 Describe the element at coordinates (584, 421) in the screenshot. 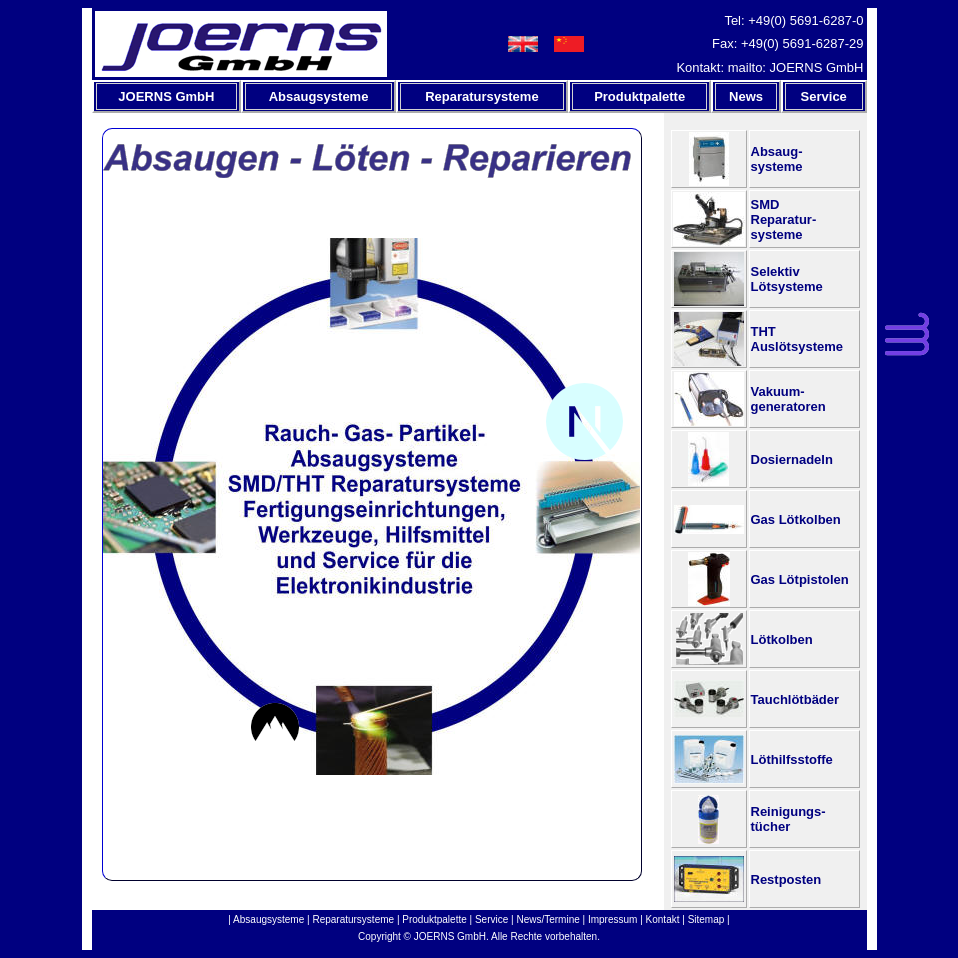

I see `Next.js framework logo` at that location.